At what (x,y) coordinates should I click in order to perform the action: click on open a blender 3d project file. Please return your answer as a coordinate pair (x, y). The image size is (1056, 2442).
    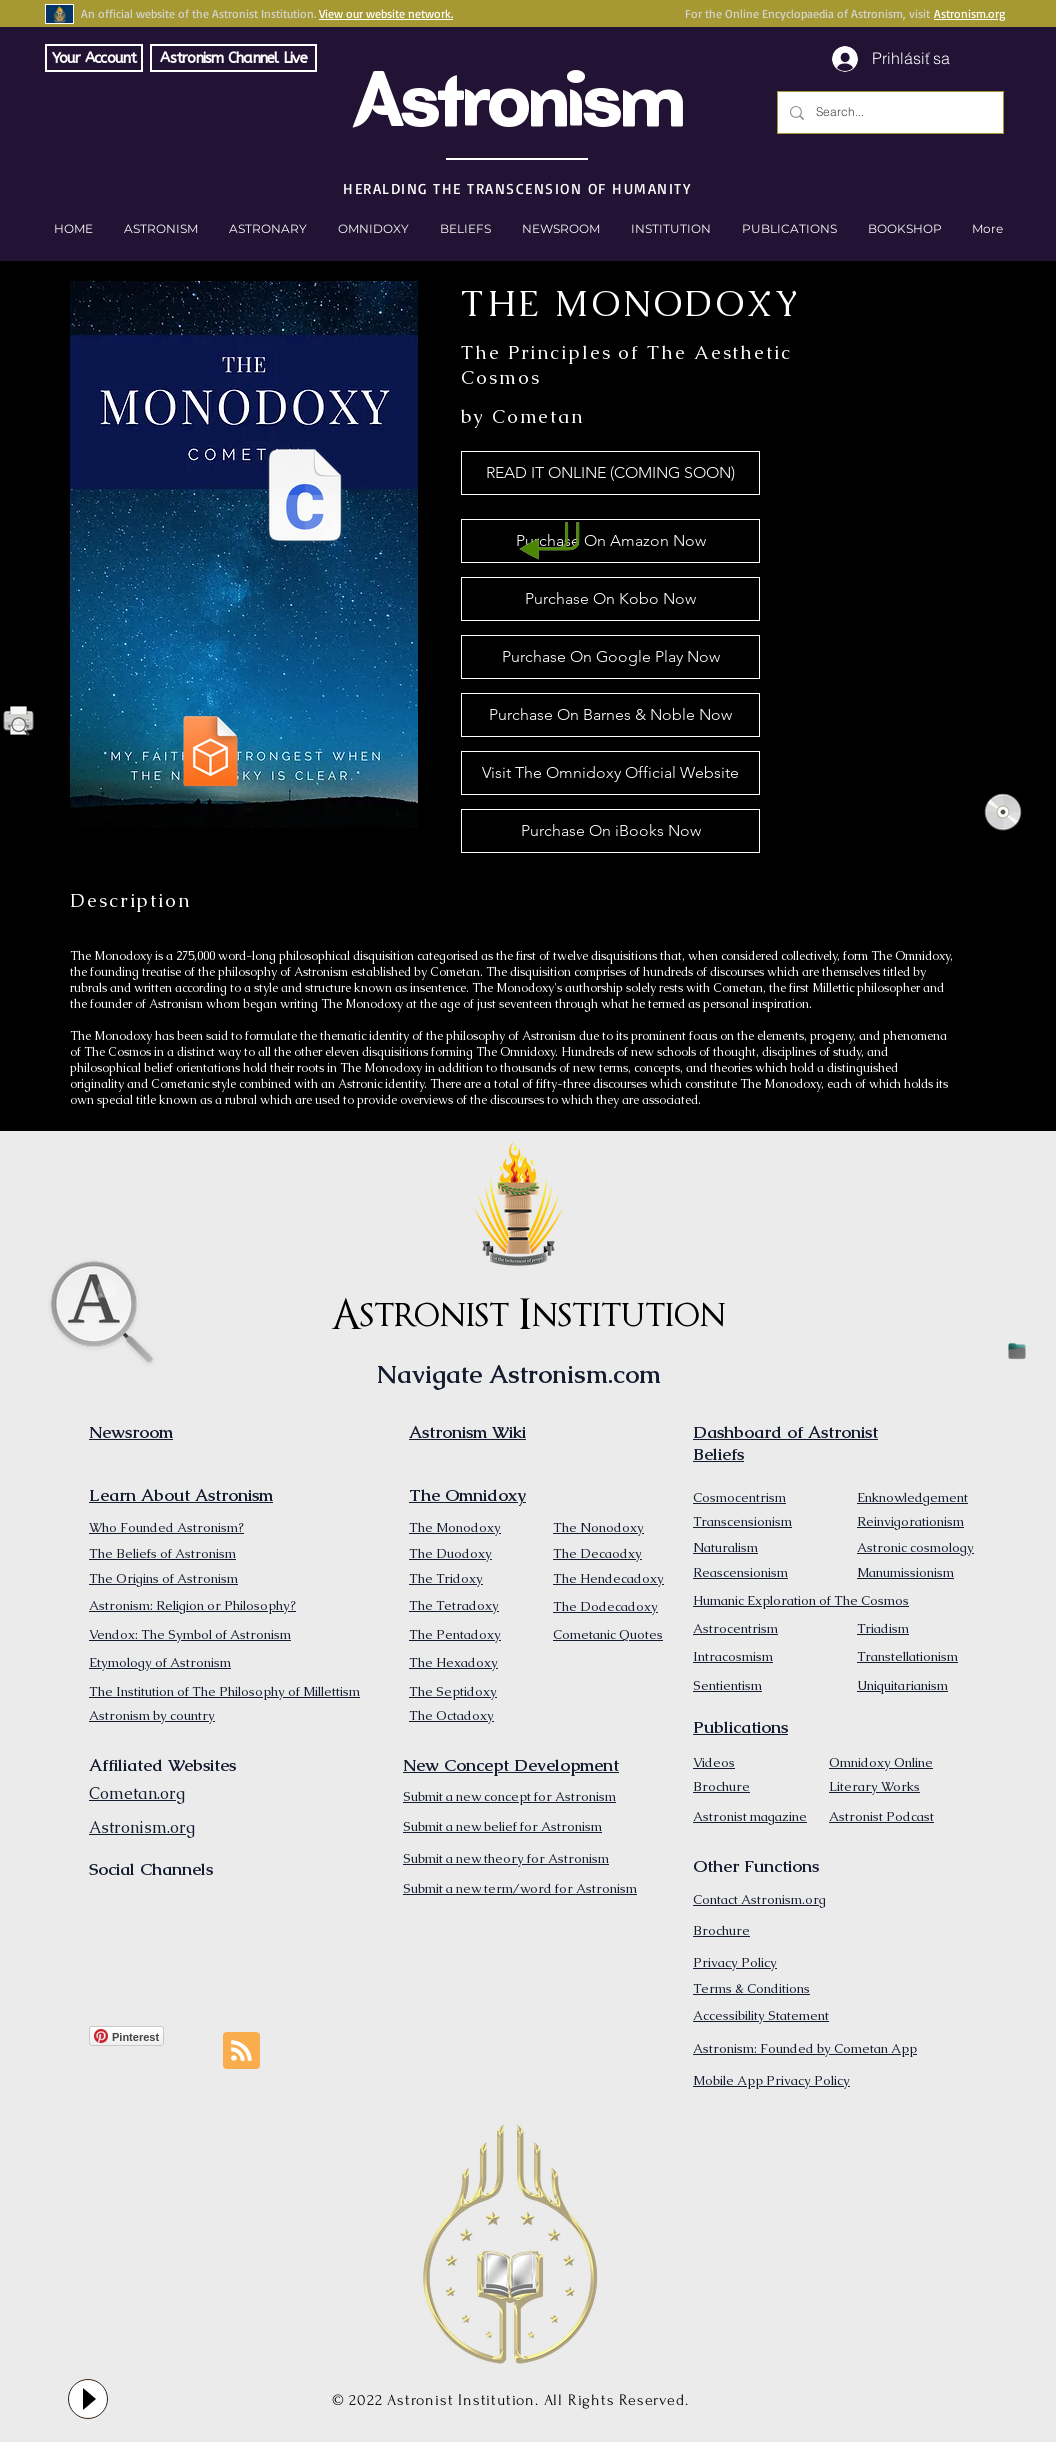
    Looking at the image, I should click on (210, 752).